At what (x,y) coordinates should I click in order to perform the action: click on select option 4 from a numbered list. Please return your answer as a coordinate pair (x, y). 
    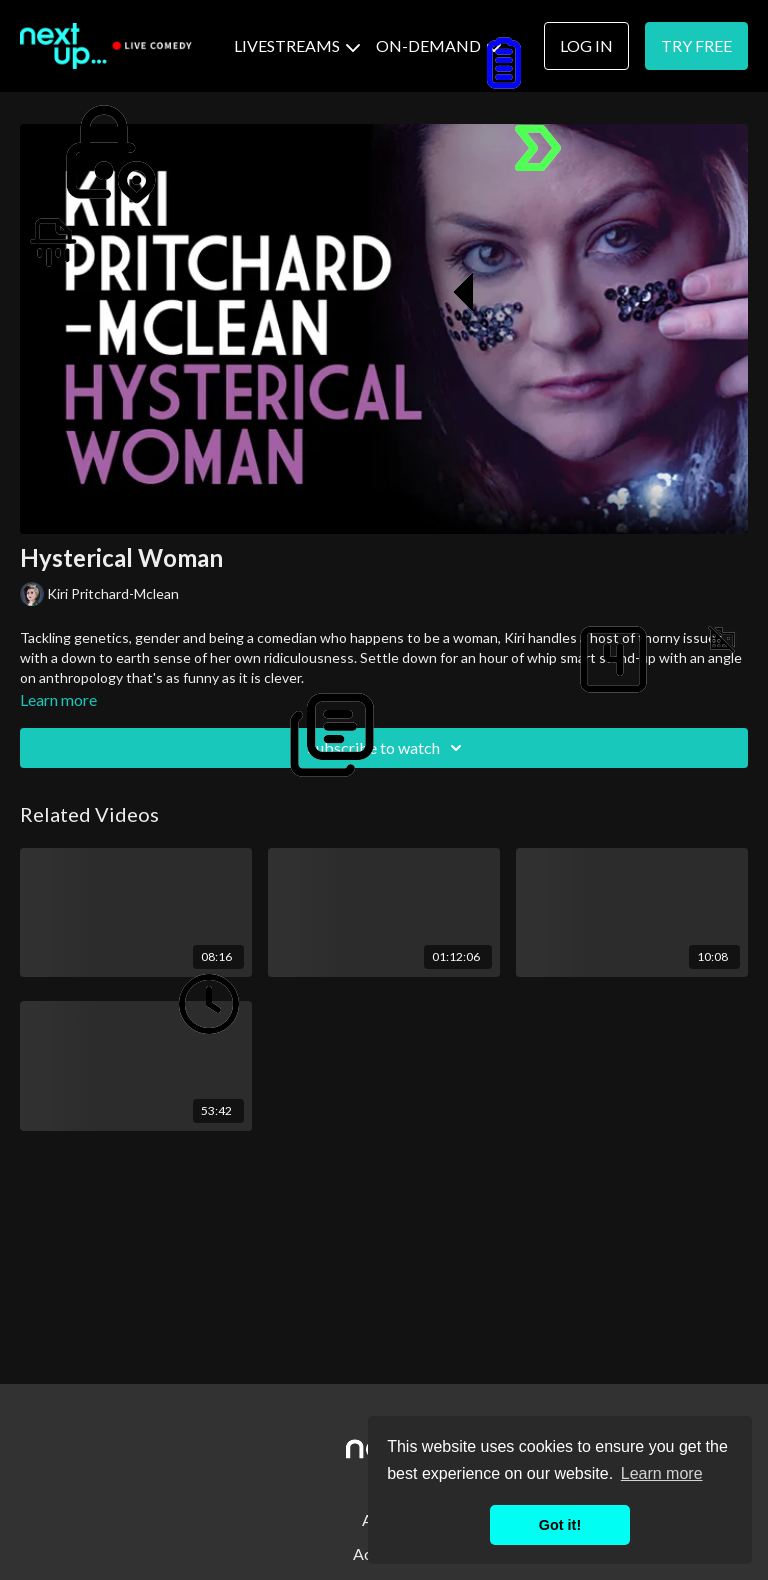
    Looking at the image, I should click on (613, 659).